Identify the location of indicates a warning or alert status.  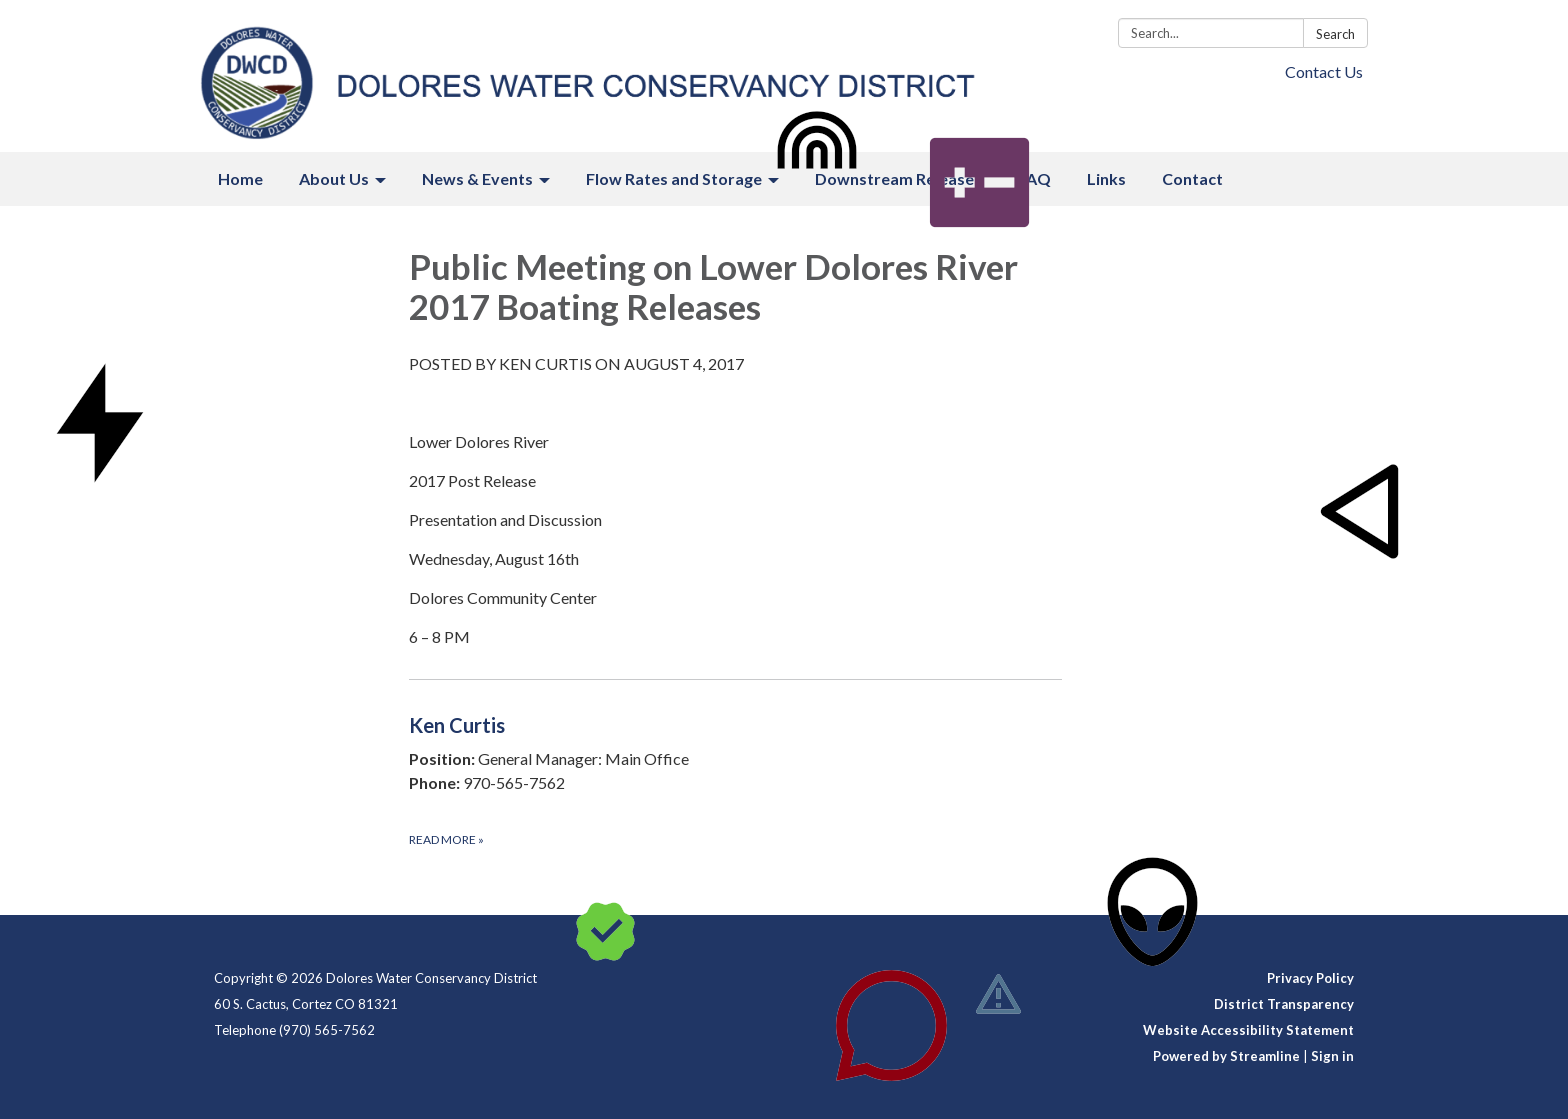
(998, 994).